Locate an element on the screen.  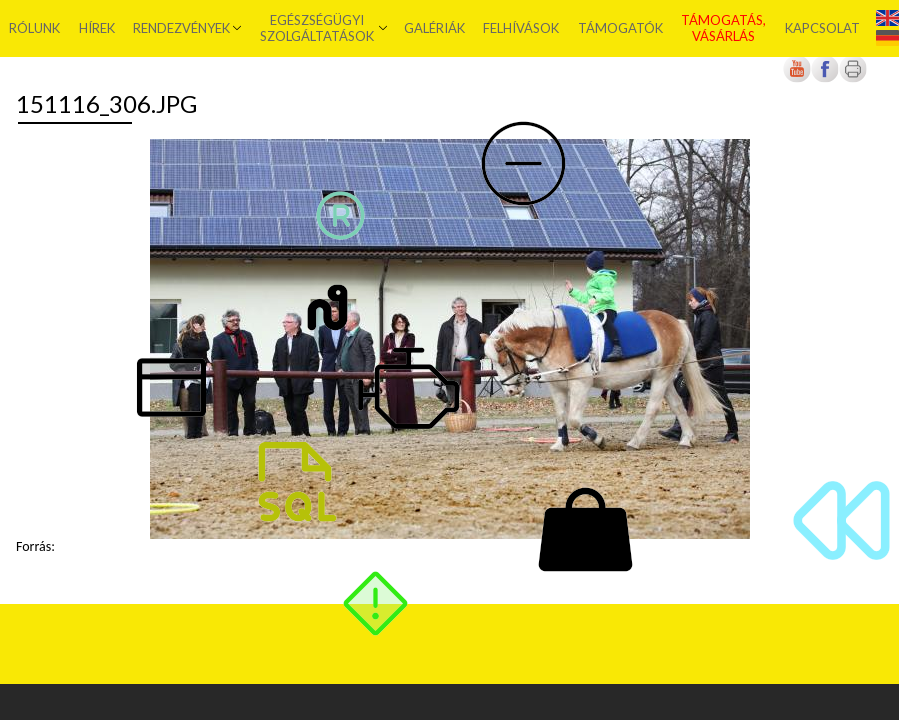
remove an item from a list or cart is located at coordinates (523, 163).